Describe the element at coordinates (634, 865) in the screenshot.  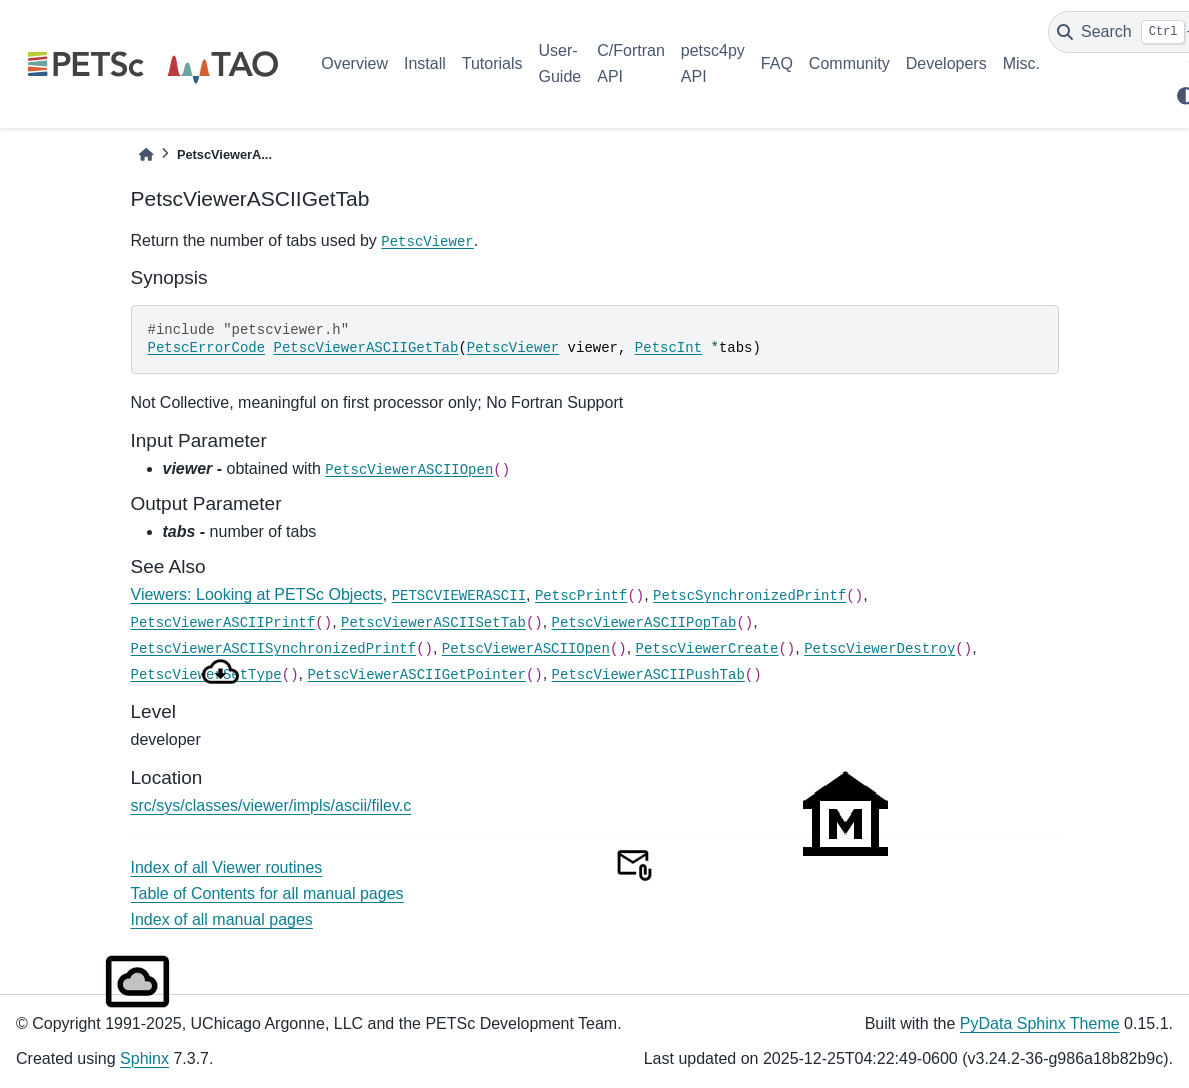
I see `attach a file to an email` at that location.